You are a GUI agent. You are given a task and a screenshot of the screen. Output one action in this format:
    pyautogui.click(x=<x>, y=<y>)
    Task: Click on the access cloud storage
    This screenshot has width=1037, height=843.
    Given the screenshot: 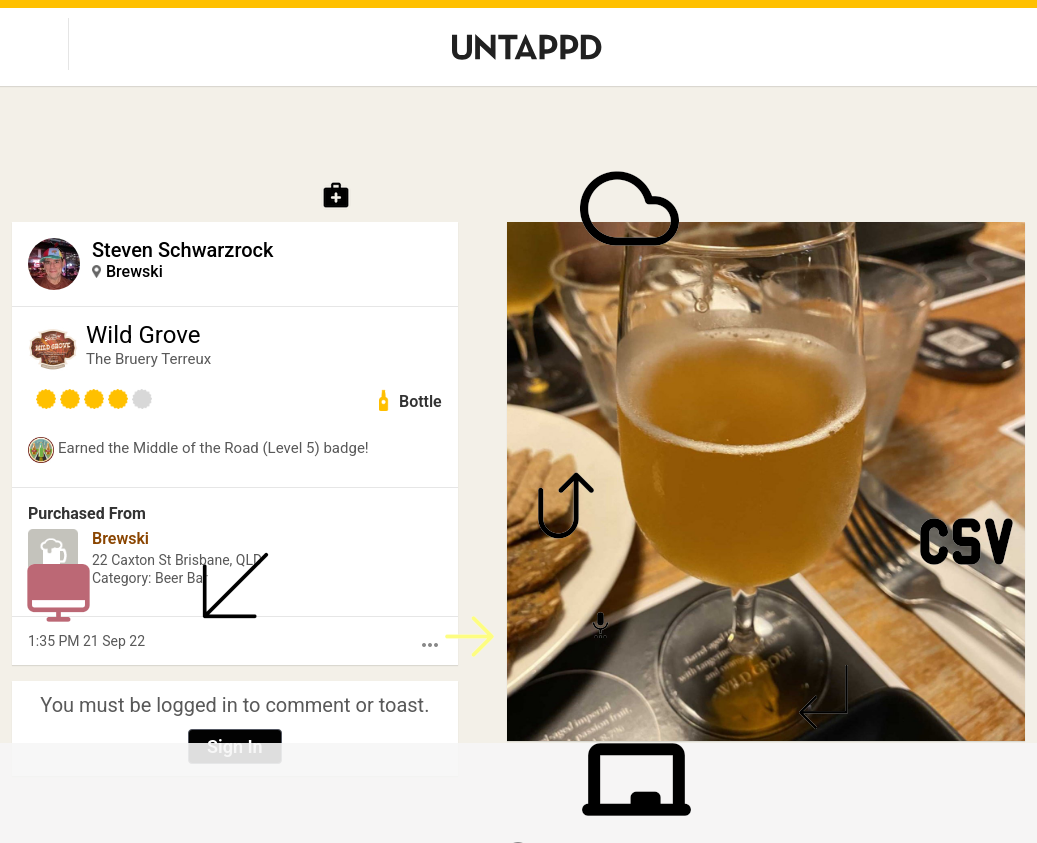 What is the action you would take?
    pyautogui.click(x=629, y=208)
    